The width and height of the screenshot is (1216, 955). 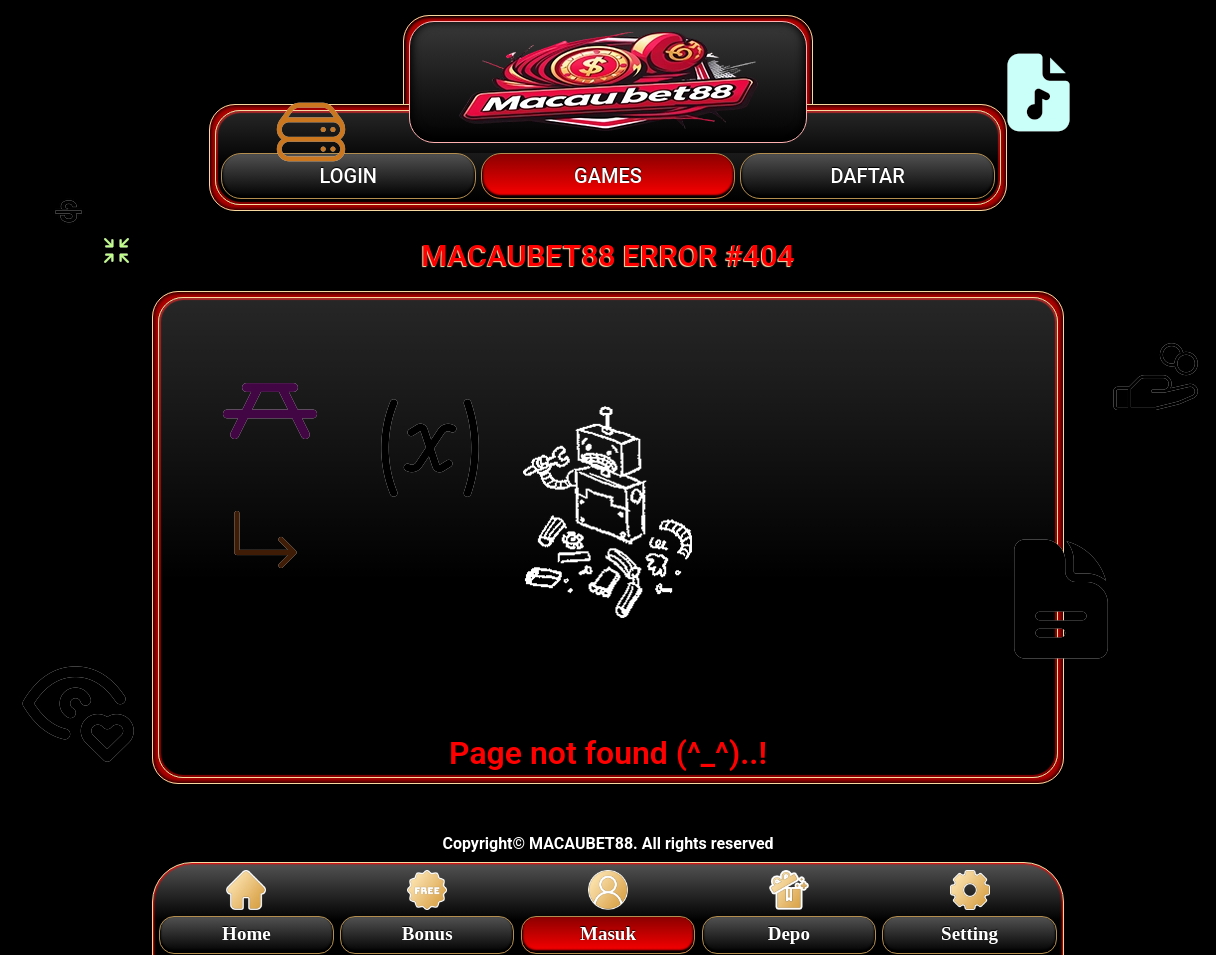 What do you see at coordinates (270, 411) in the screenshot?
I see `find nearby picnic areas` at bounding box center [270, 411].